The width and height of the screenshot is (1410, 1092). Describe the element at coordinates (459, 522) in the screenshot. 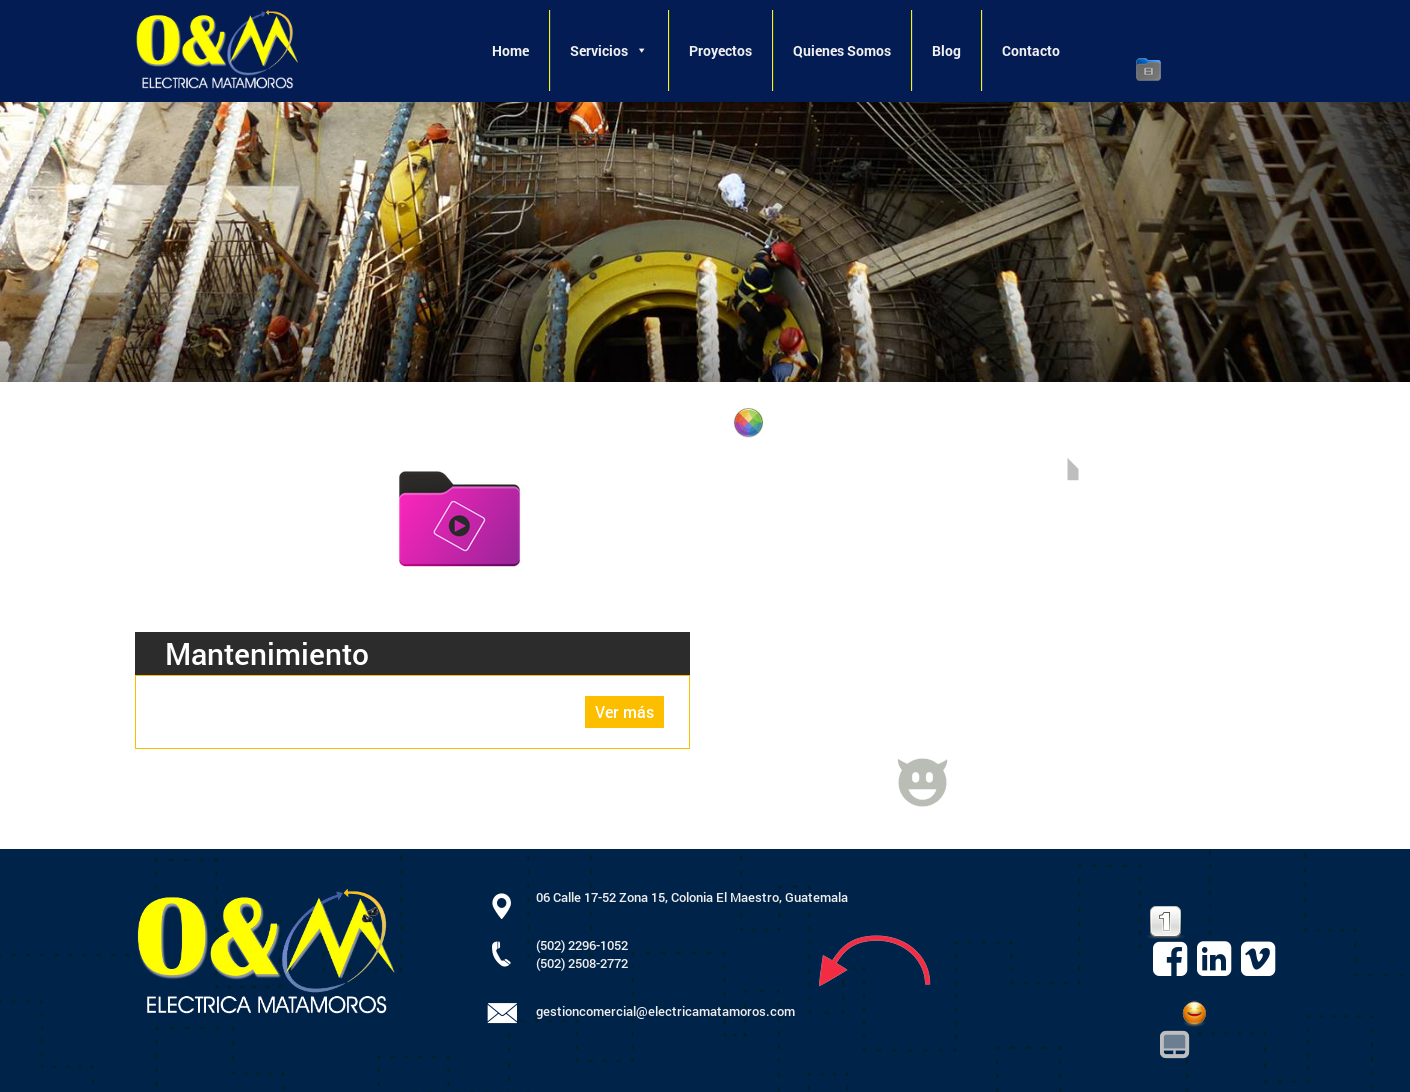

I see `open Adobe Premiere Elements project folder` at that location.